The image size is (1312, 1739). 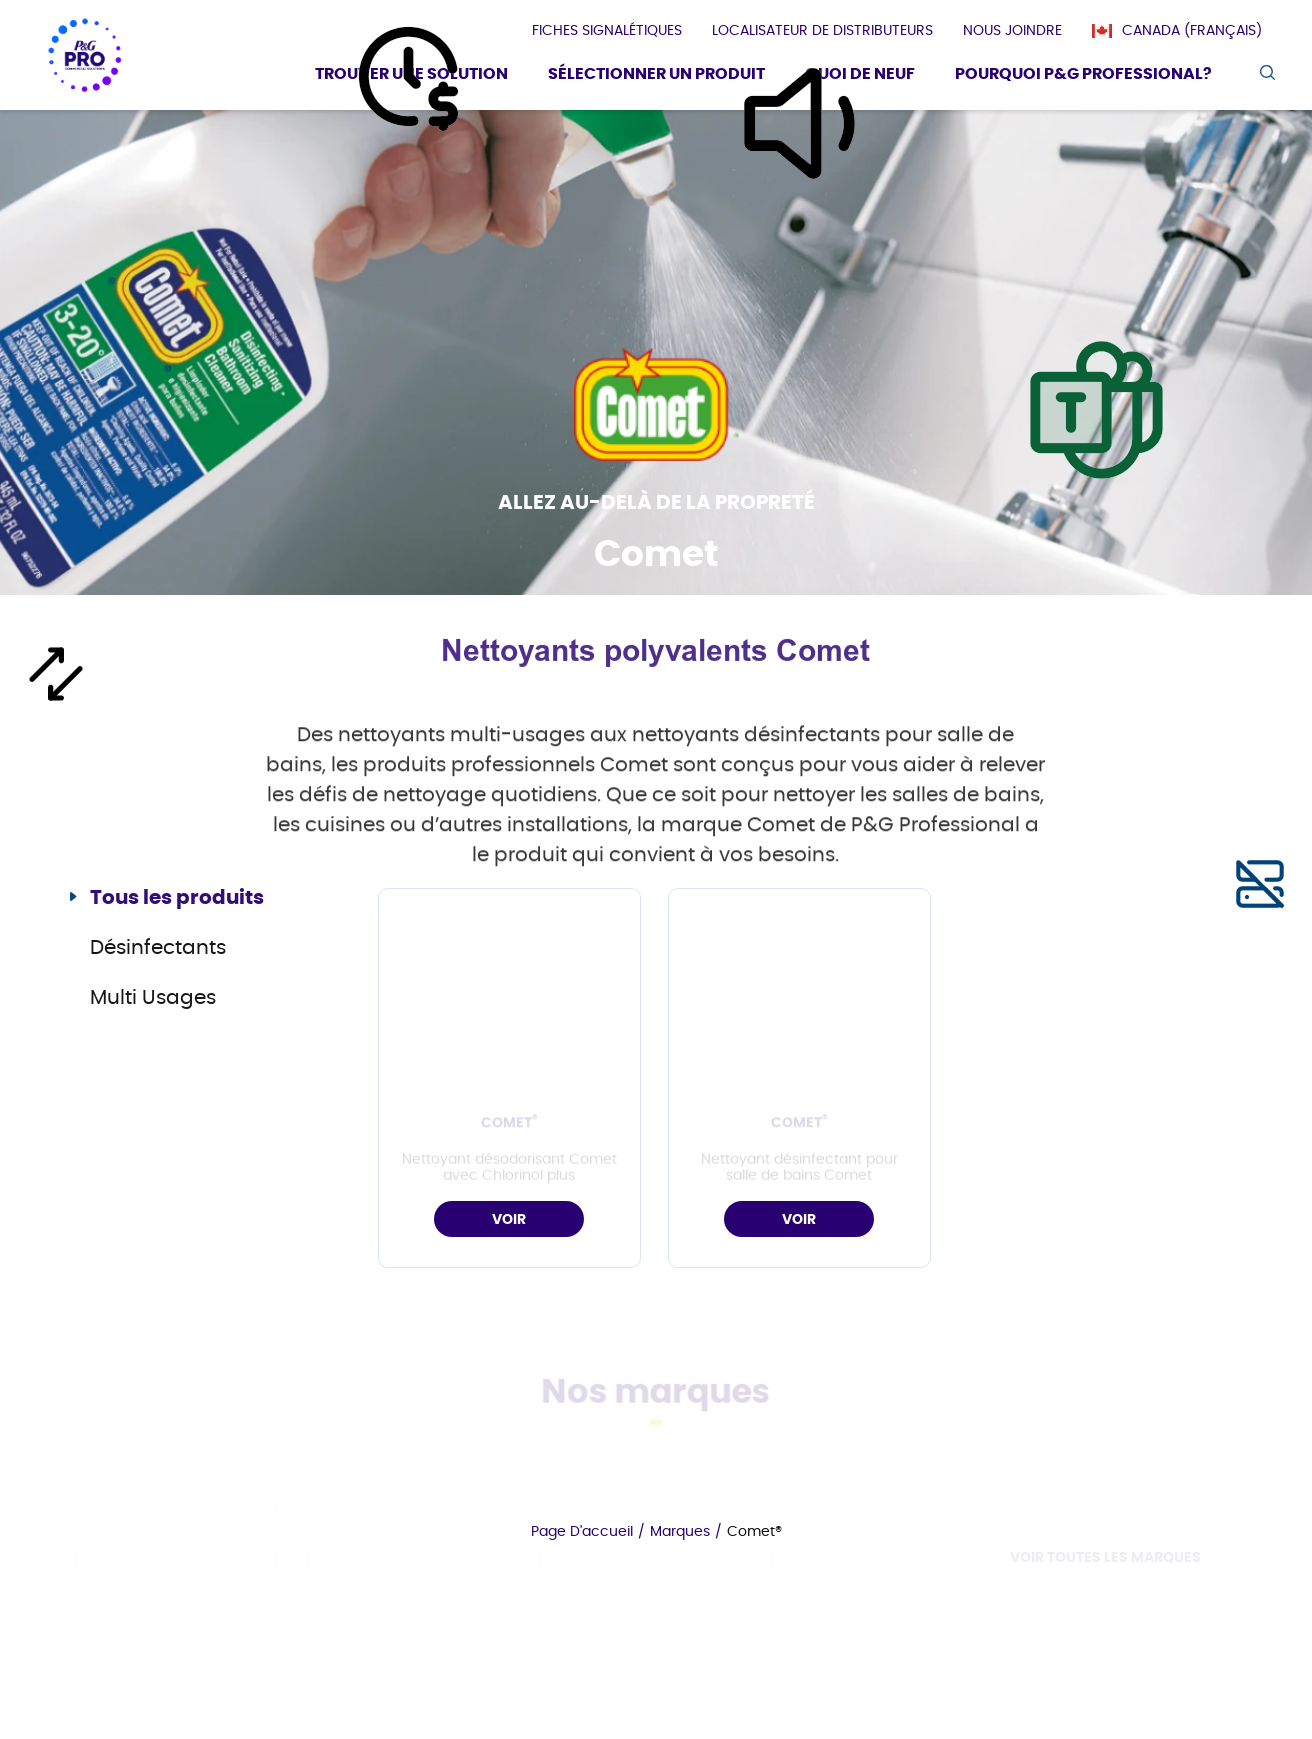 I want to click on adjust audio to low volume level, so click(x=799, y=123).